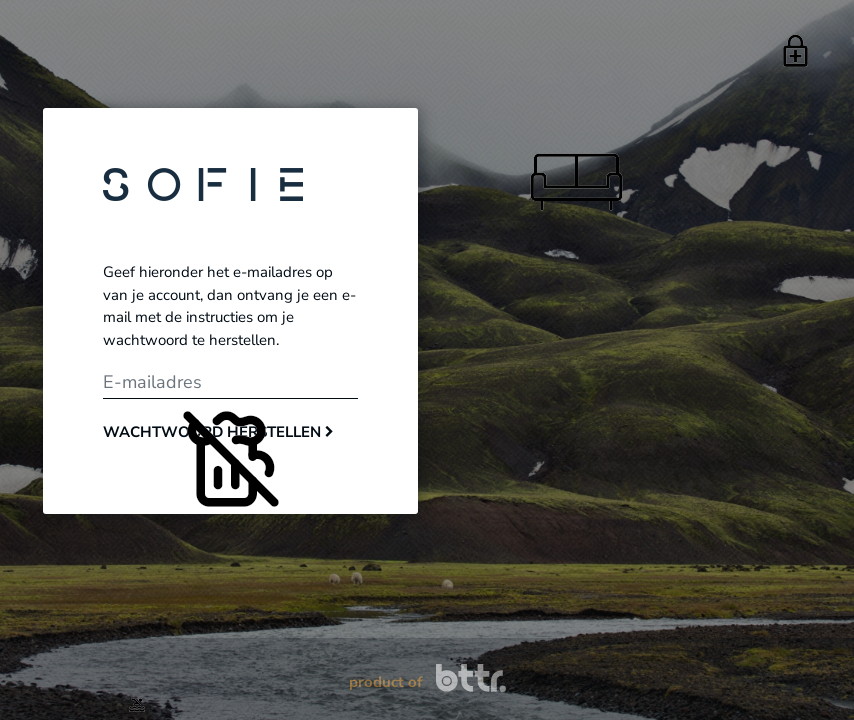 This screenshot has width=854, height=720. I want to click on enable enhanced encryption for added security, so click(795, 51).